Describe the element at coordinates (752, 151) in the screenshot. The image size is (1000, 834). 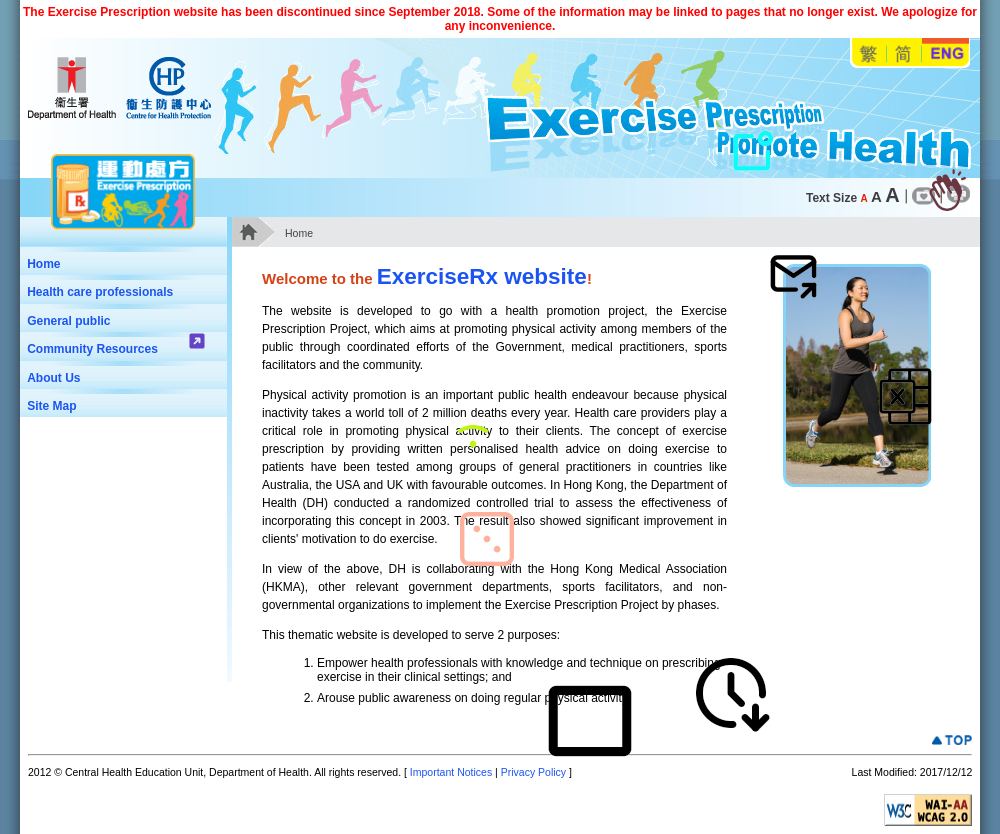
I see `view notifications` at that location.